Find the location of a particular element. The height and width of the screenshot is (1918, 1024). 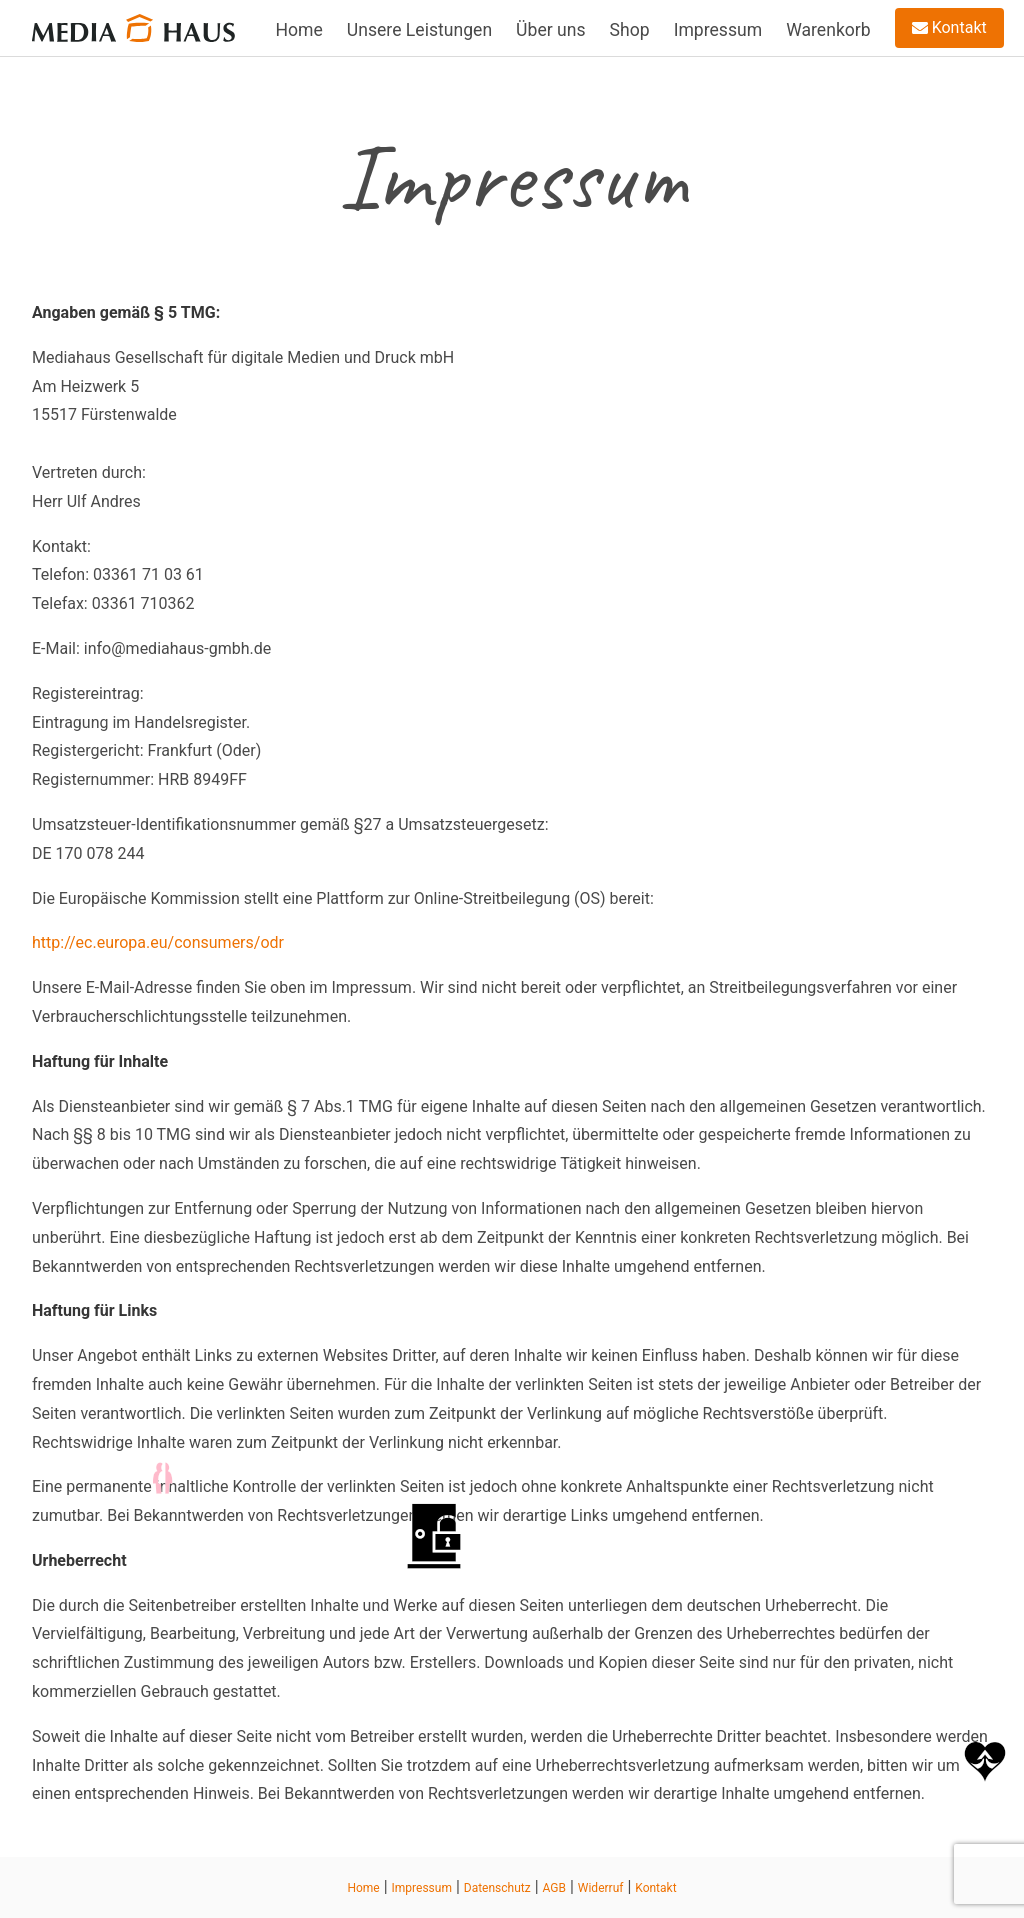

summon a ghost companion is located at coordinates (163, 1478).